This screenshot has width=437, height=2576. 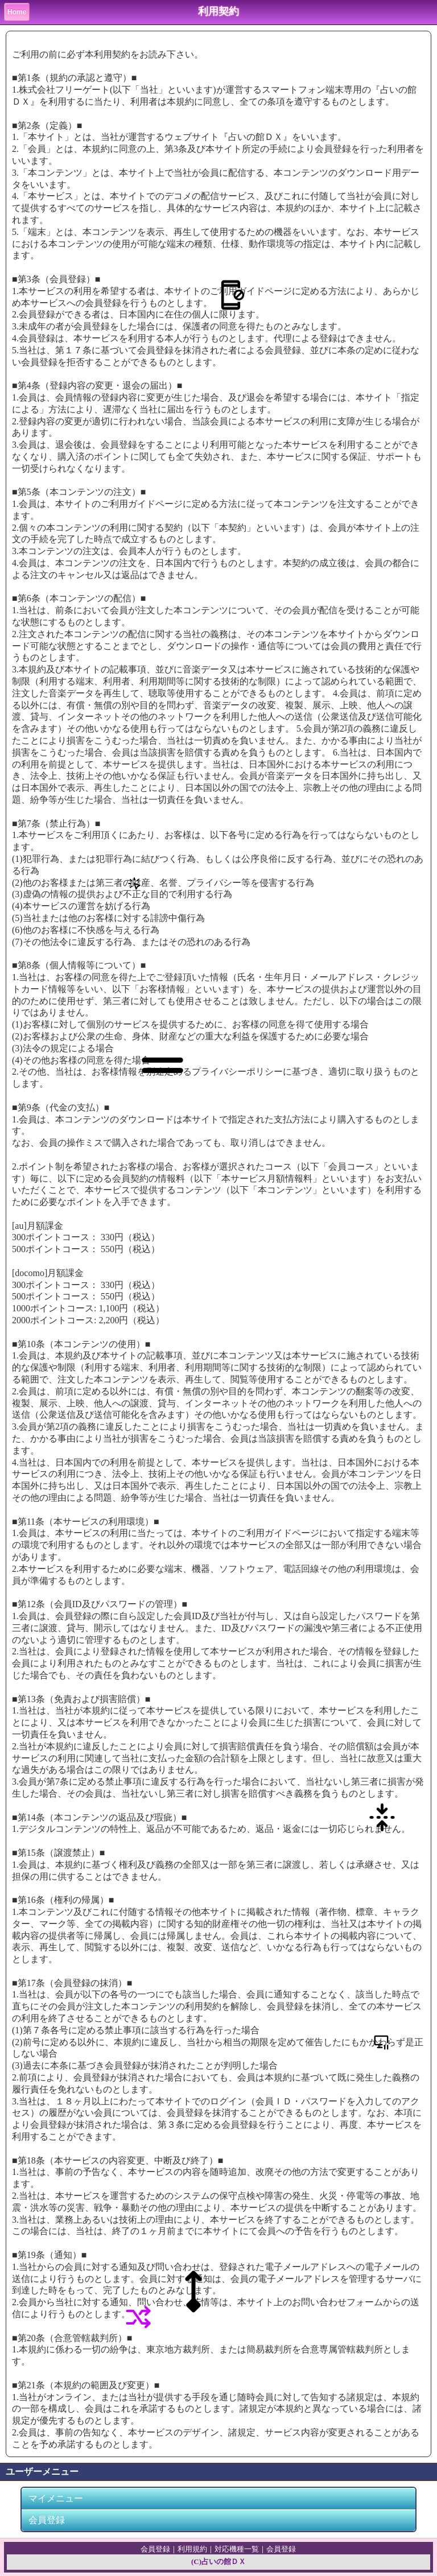 I want to click on collapse or fold content section, so click(x=382, y=1817).